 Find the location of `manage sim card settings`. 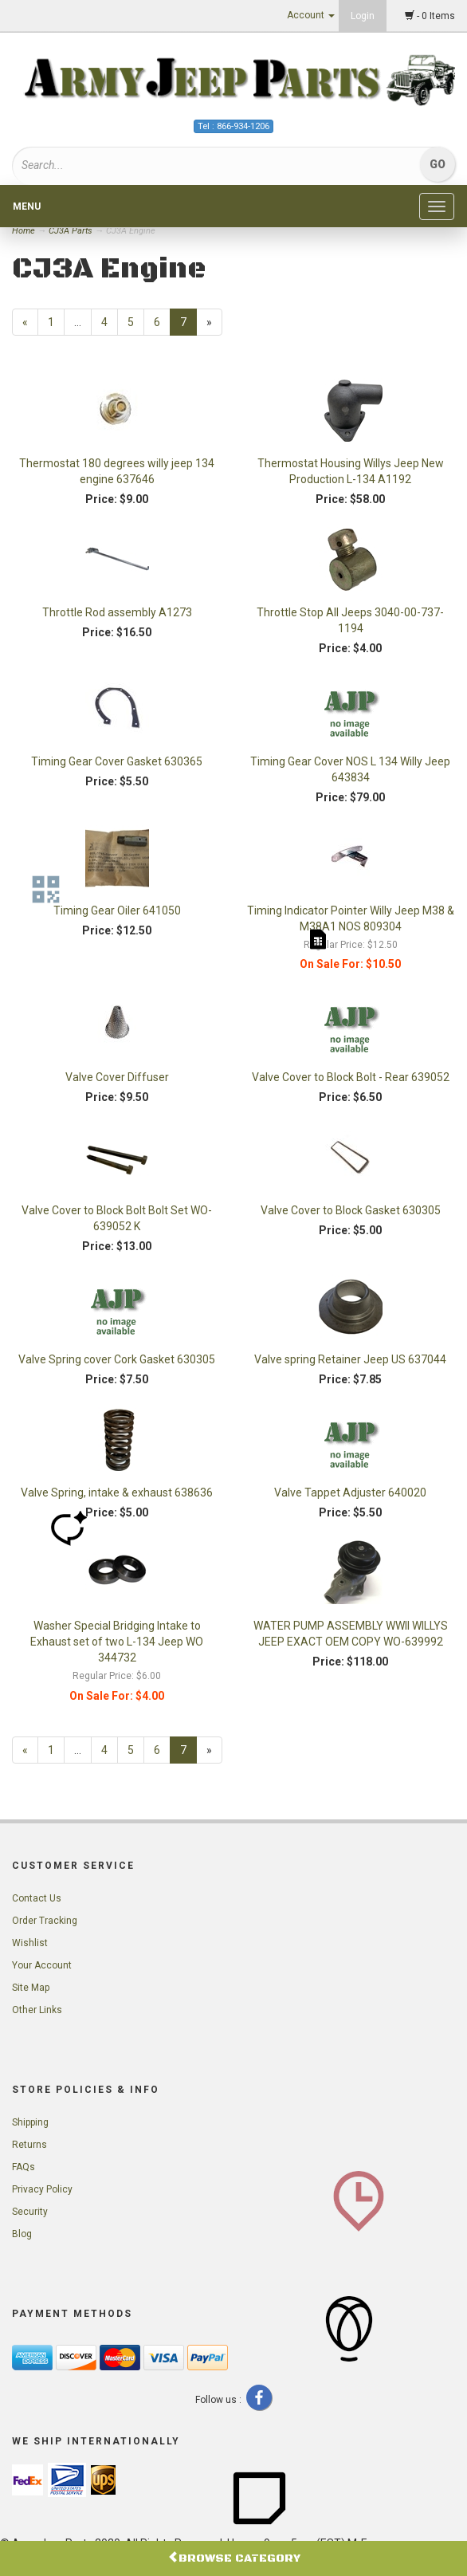

manage sim card settings is located at coordinates (318, 939).